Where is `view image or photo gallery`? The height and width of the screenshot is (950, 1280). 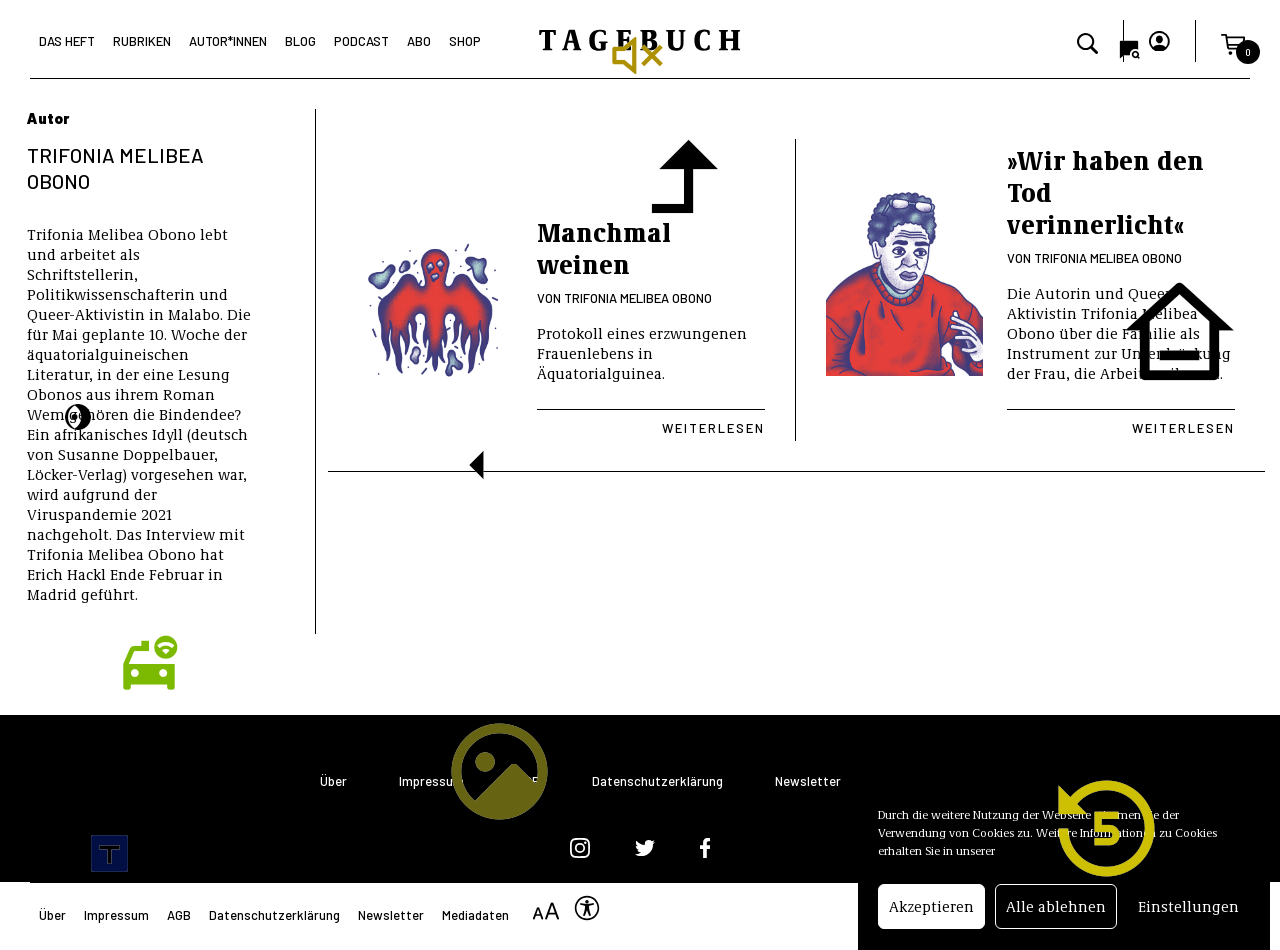
view image or photo gallery is located at coordinates (499, 771).